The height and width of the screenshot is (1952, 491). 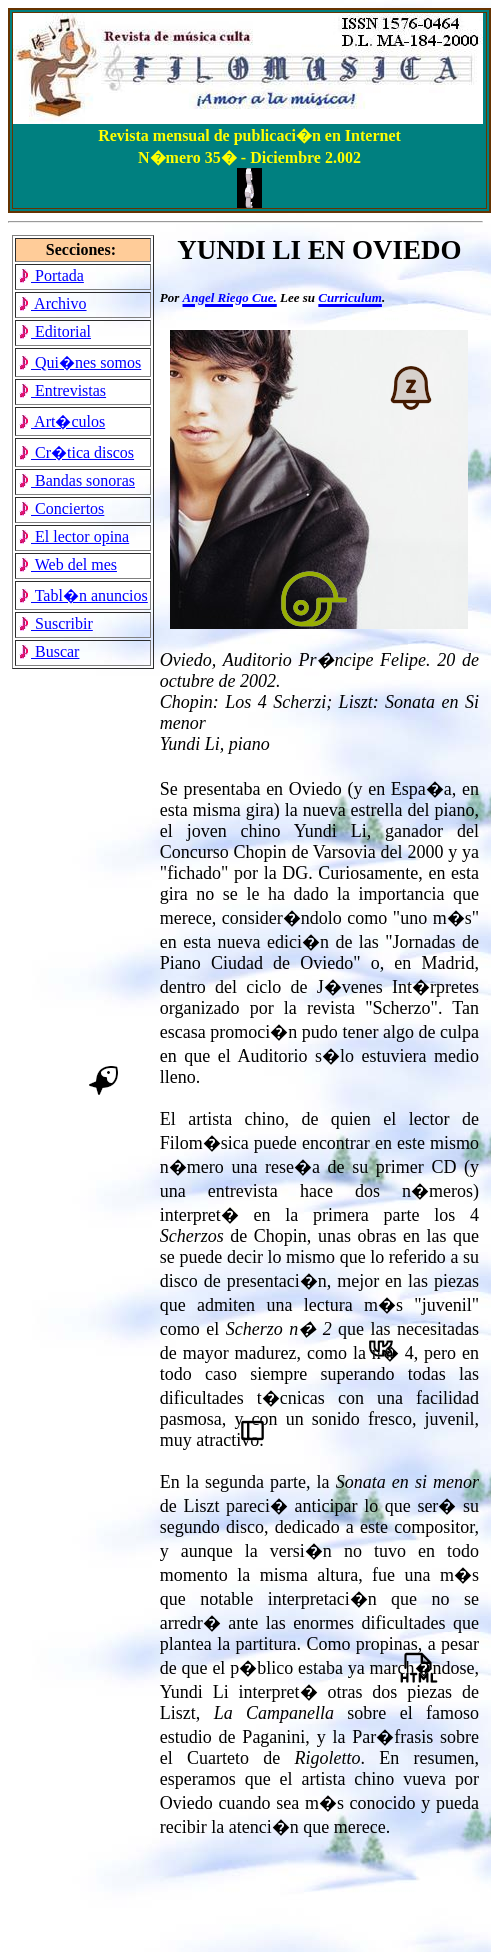 What do you see at coordinates (312, 600) in the screenshot?
I see `access baseball or sports settings` at bounding box center [312, 600].